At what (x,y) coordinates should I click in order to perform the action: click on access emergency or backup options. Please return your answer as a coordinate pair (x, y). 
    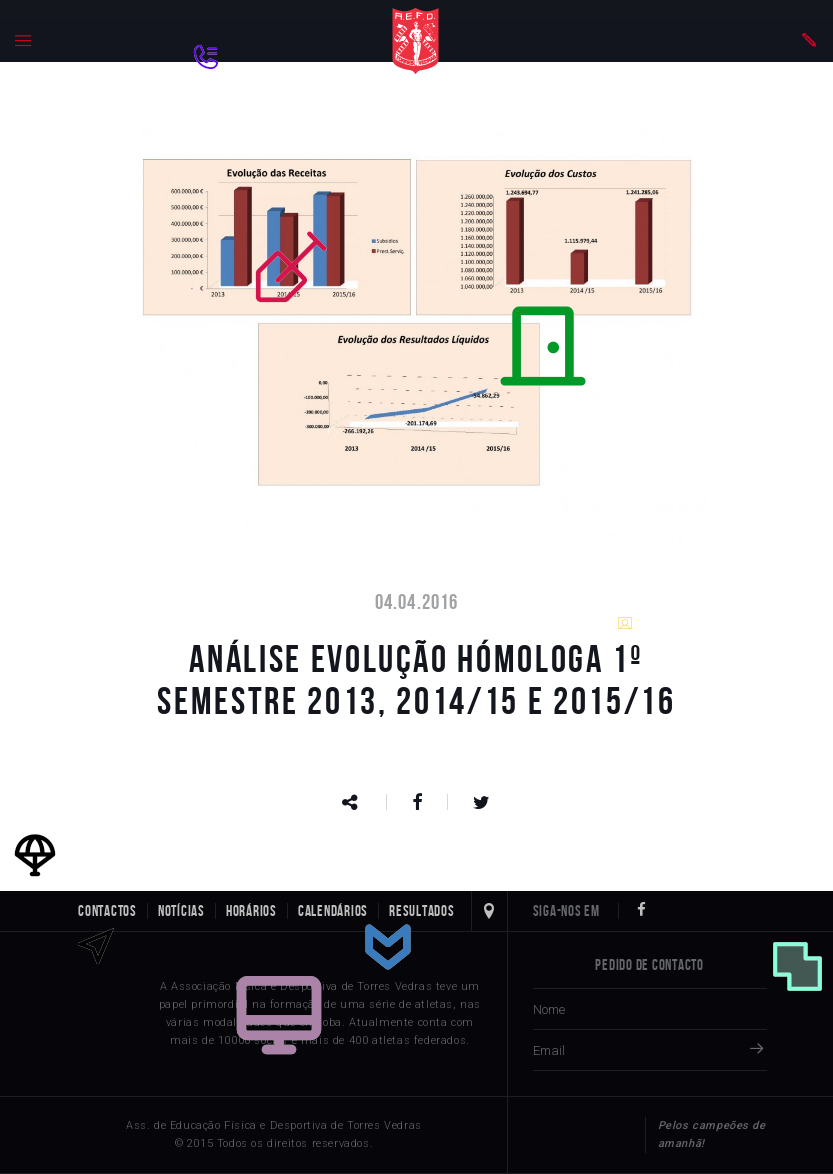
    Looking at the image, I should click on (35, 856).